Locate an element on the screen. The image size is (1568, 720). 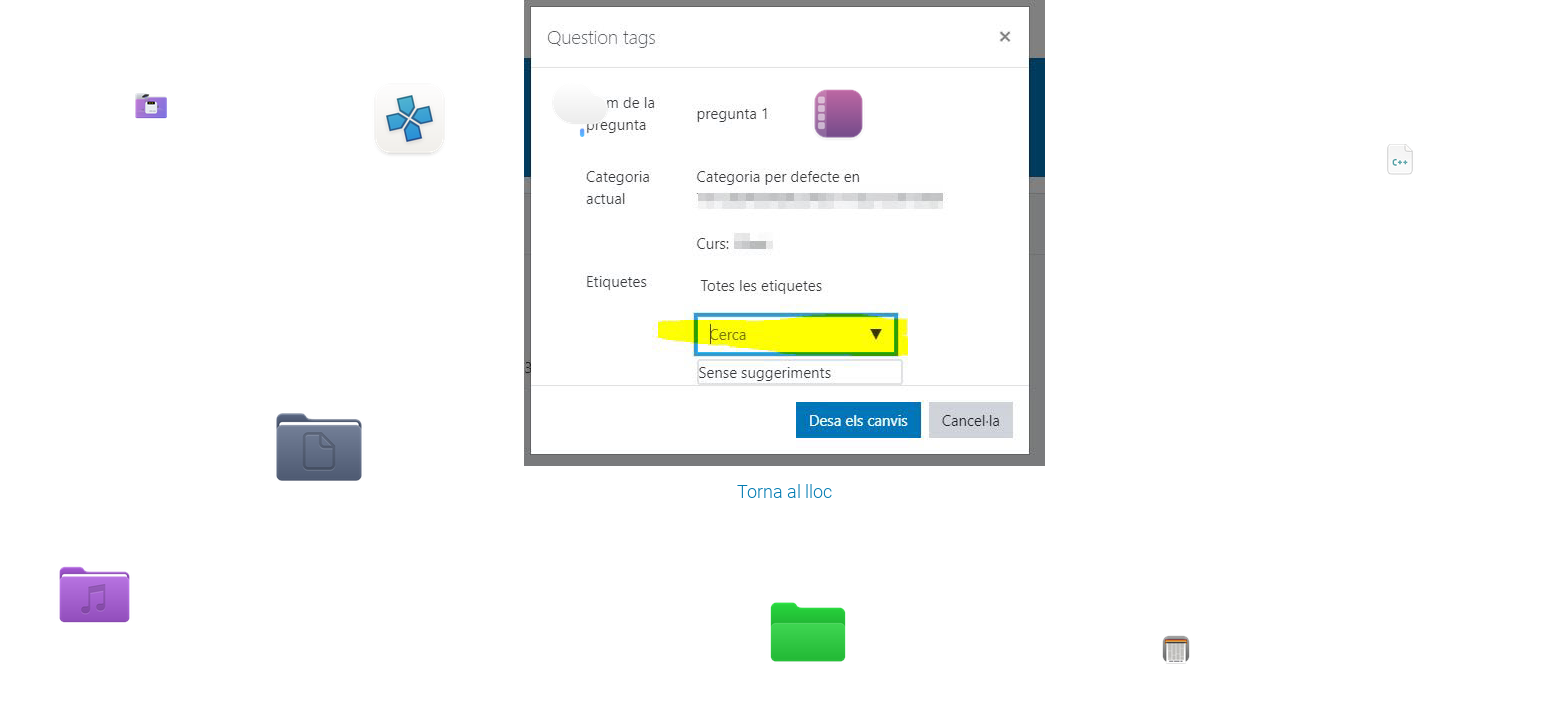
indicates scattered showers in weather forecast is located at coordinates (580, 109).